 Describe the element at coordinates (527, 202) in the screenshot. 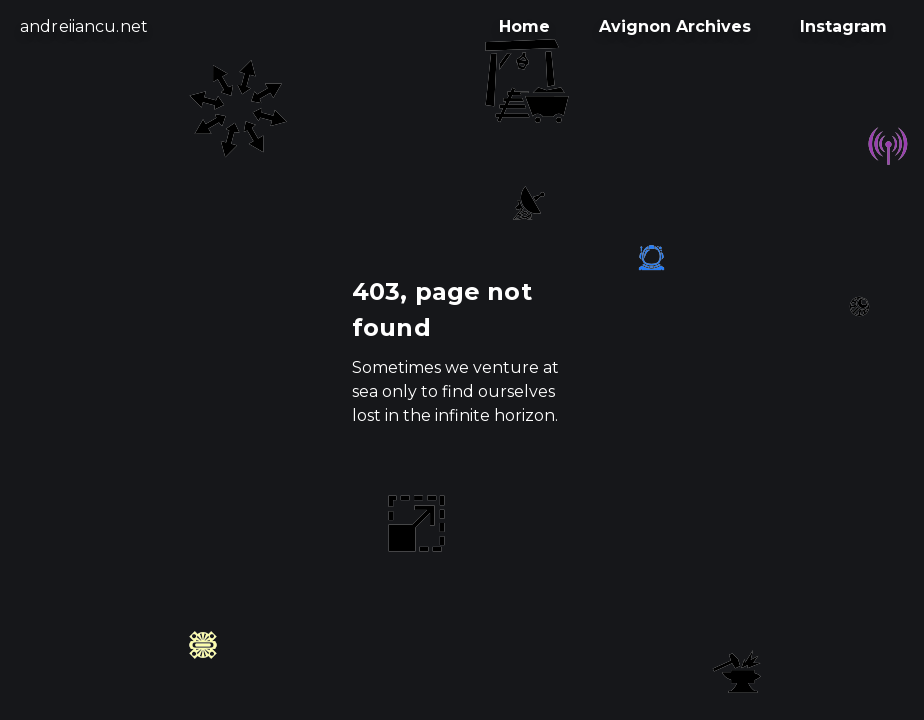

I see `access radar or scanning features` at that location.